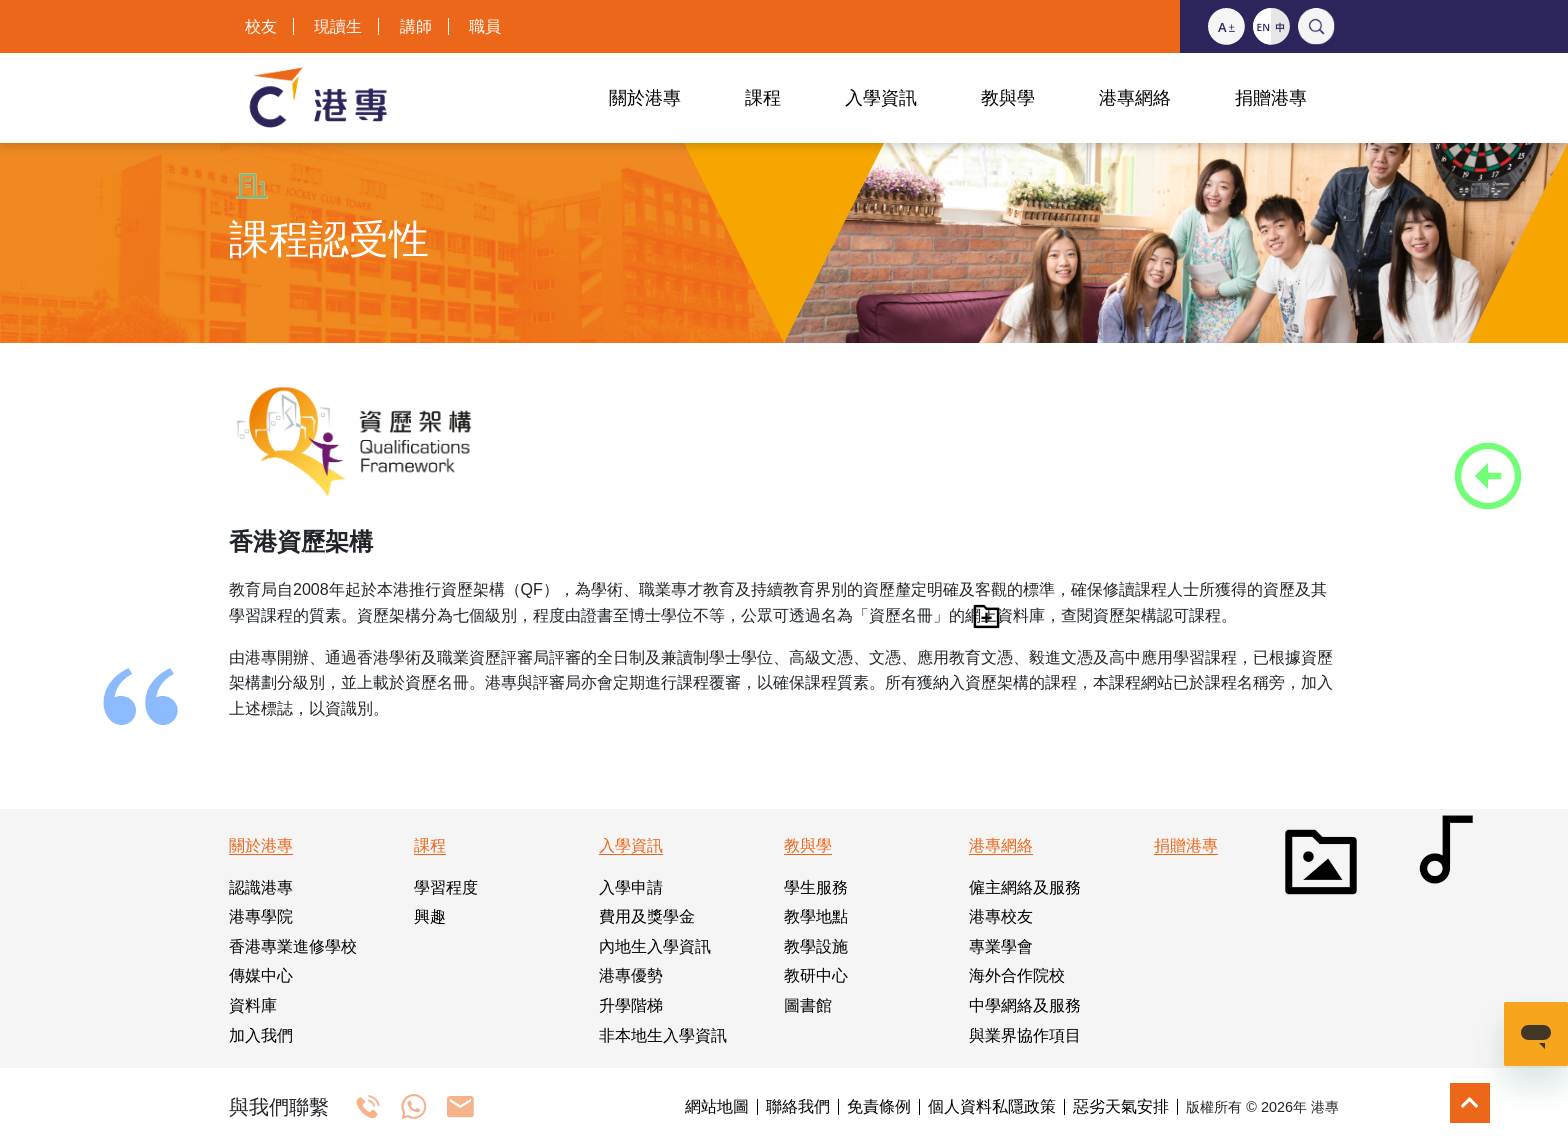  Describe the element at coordinates (986, 616) in the screenshot. I see `create a new folder` at that location.